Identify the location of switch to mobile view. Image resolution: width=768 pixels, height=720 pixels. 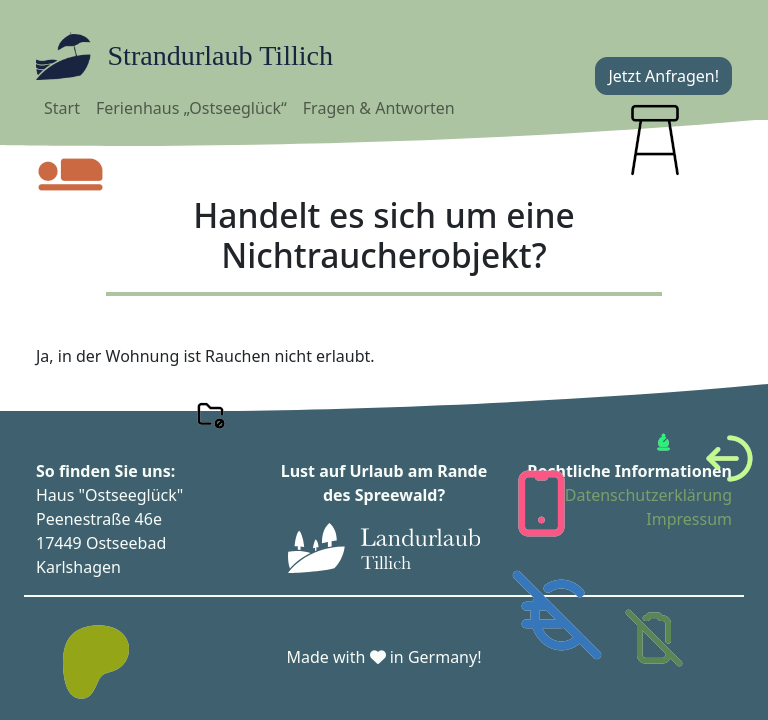
(541, 503).